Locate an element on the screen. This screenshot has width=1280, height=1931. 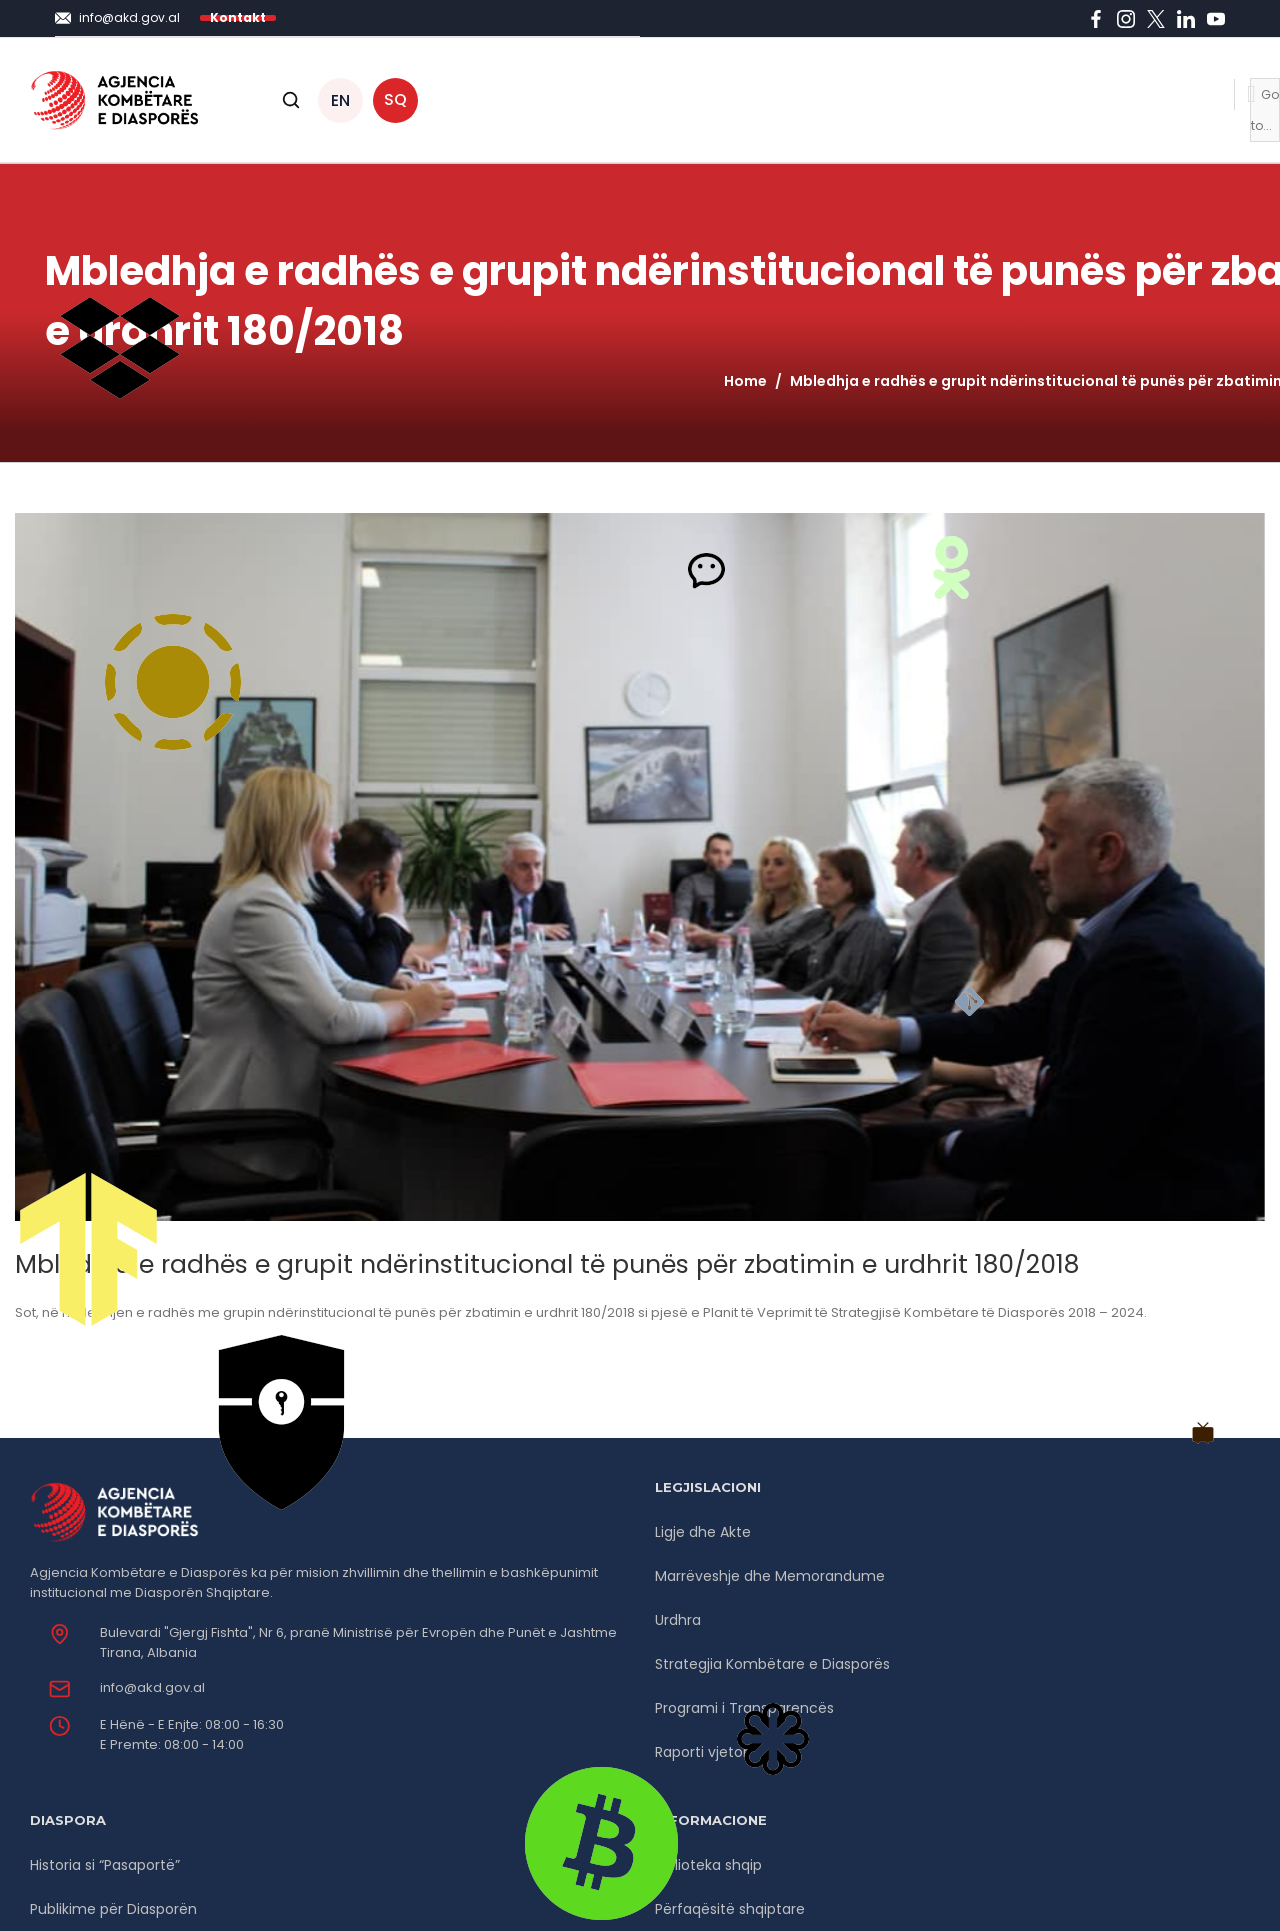
git version control logo is located at coordinates (969, 1001).